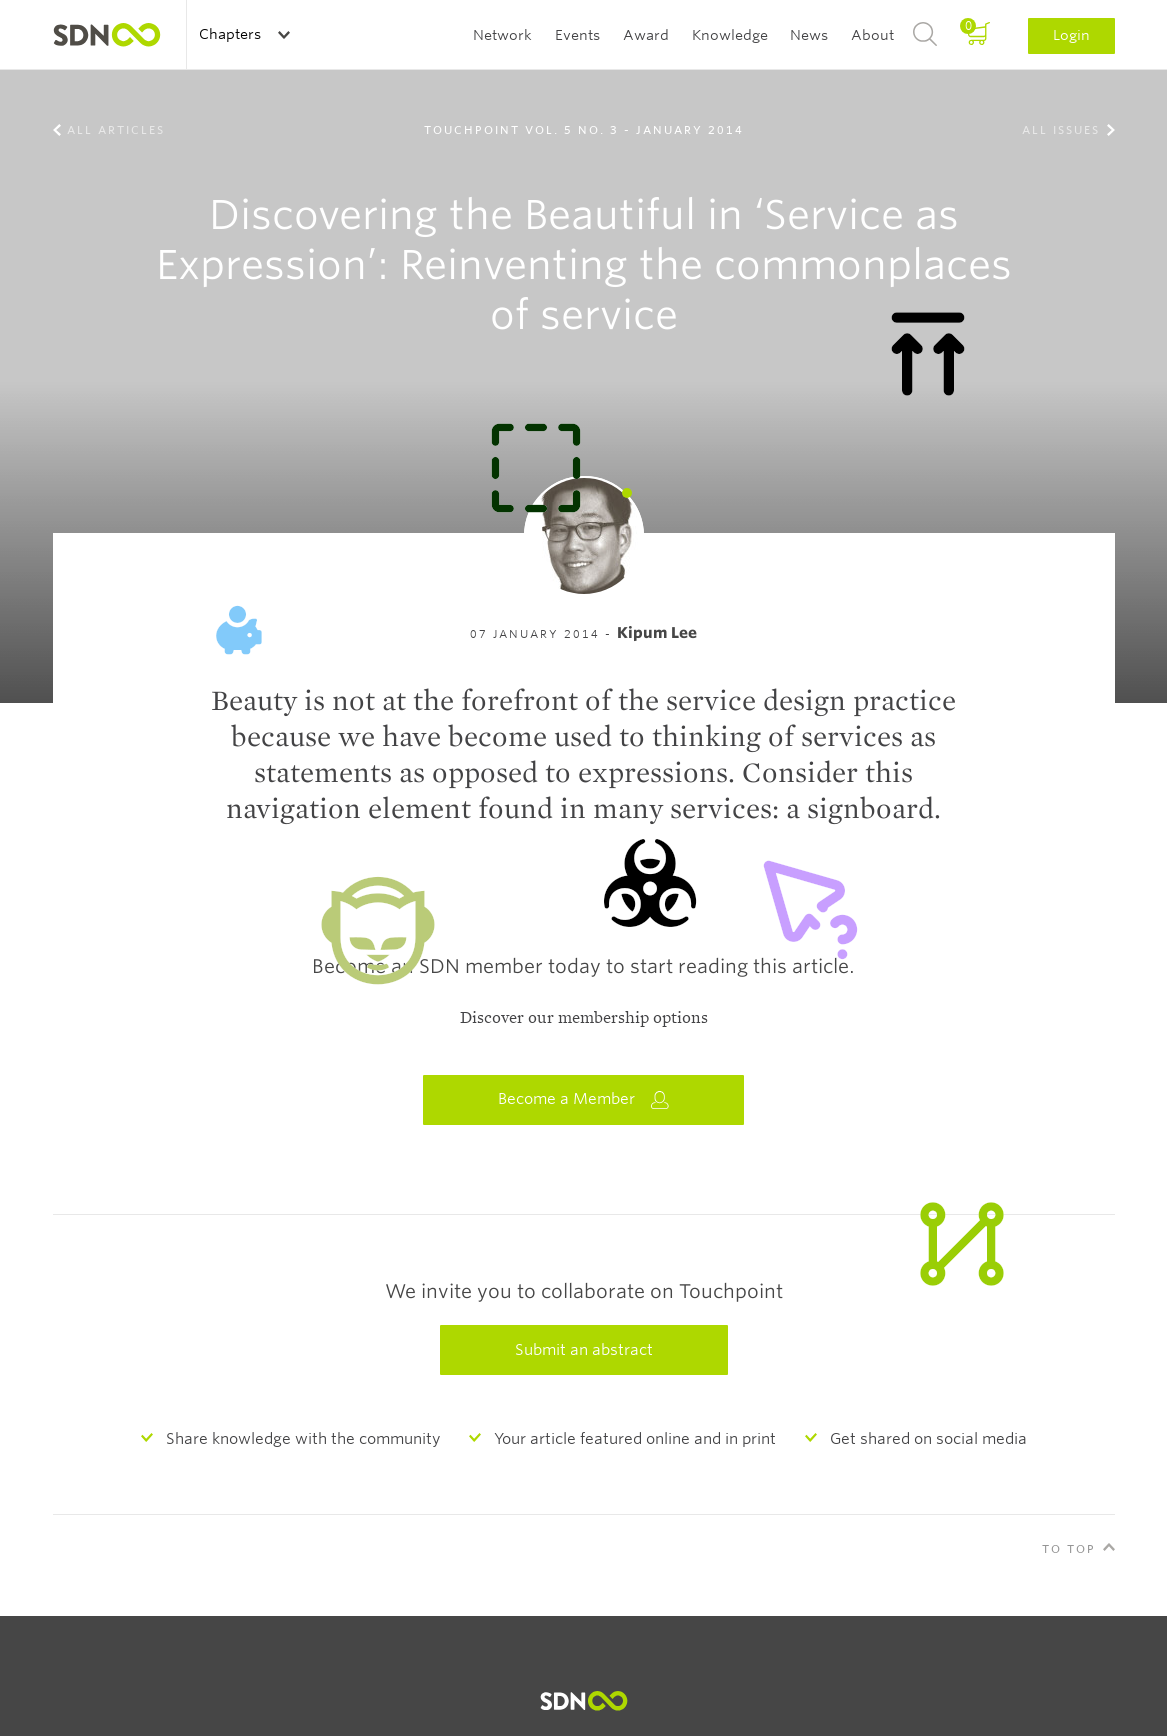 This screenshot has width=1167, height=1736. What do you see at coordinates (536, 468) in the screenshot?
I see `make a selection on the canvas` at bounding box center [536, 468].